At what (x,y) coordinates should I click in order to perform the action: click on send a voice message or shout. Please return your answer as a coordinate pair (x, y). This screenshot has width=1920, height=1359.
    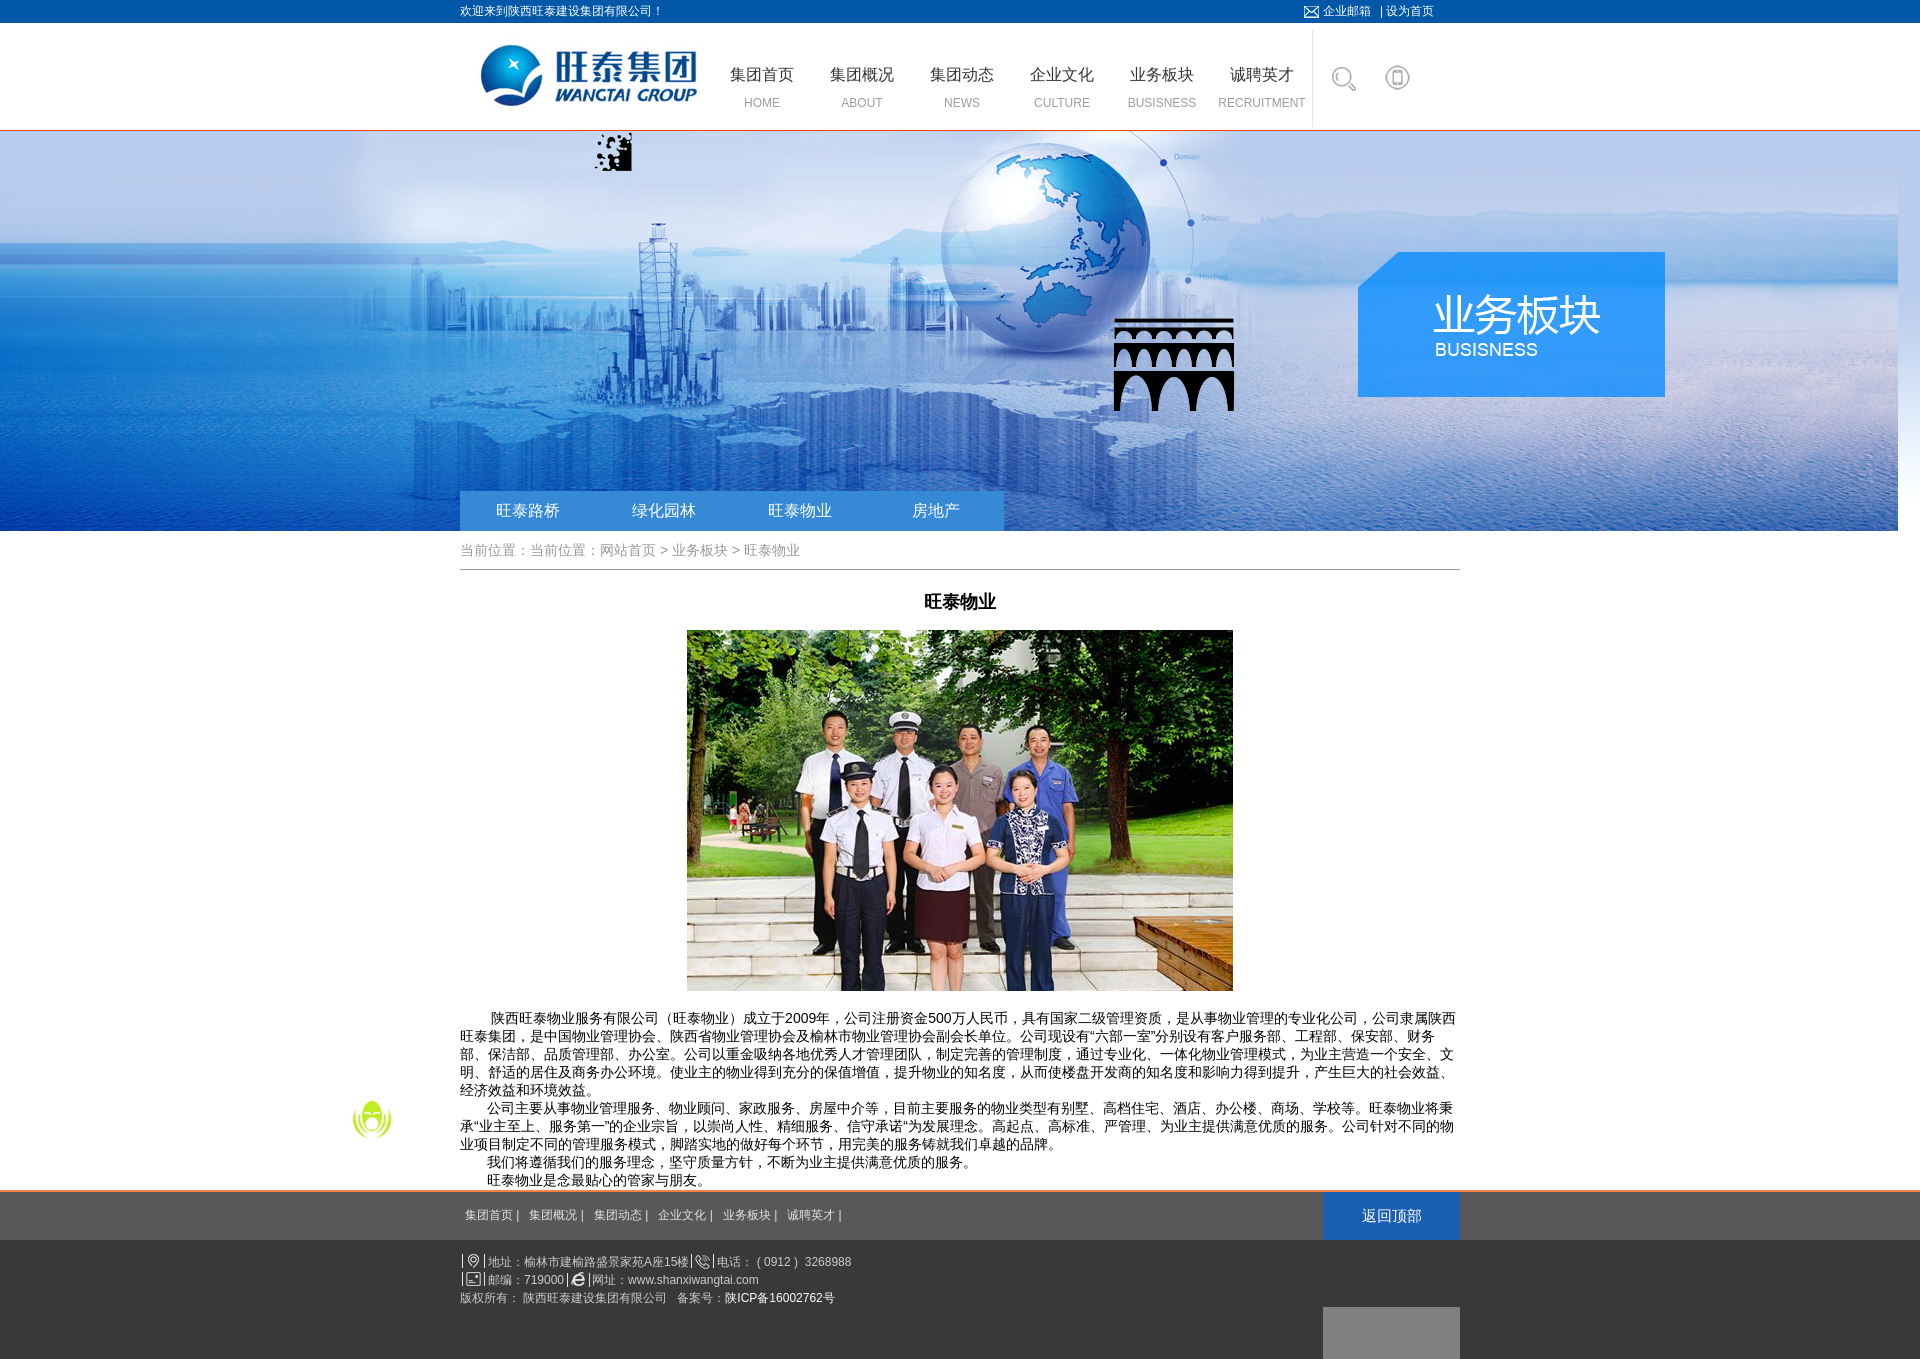
    Looking at the image, I should click on (372, 1119).